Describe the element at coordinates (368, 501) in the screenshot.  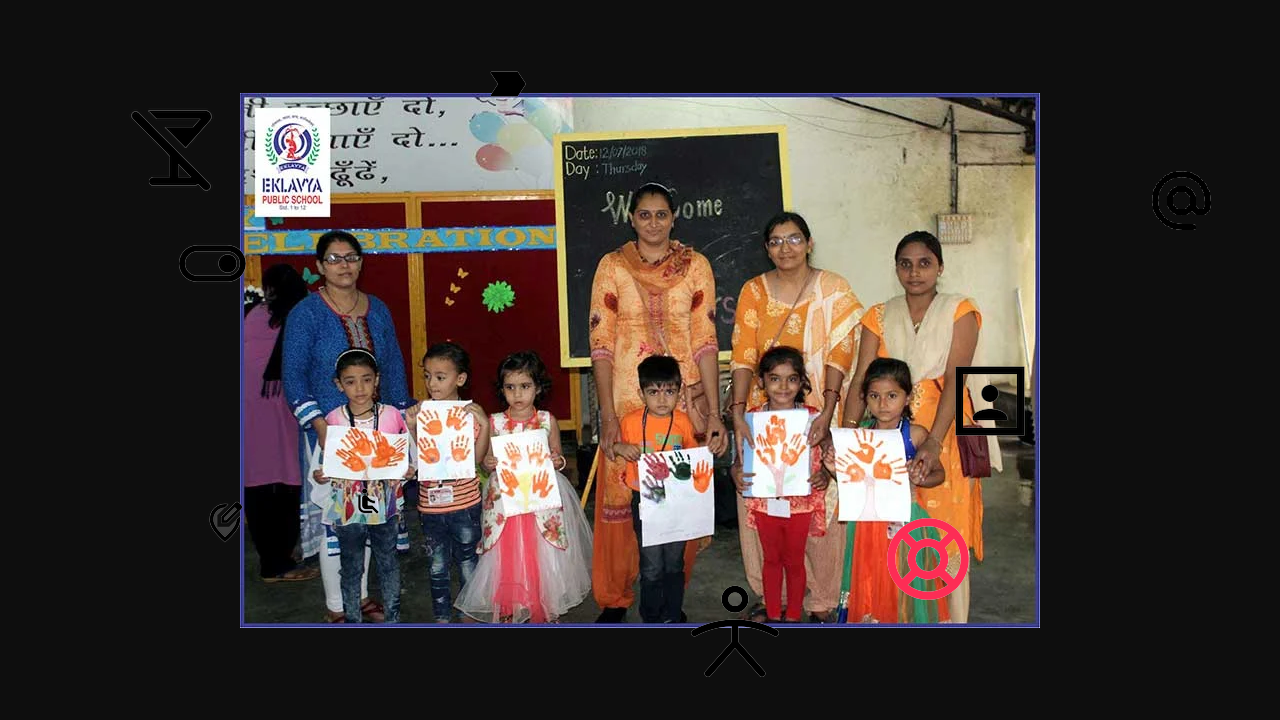
I see `indicates standard seat recline position` at that location.